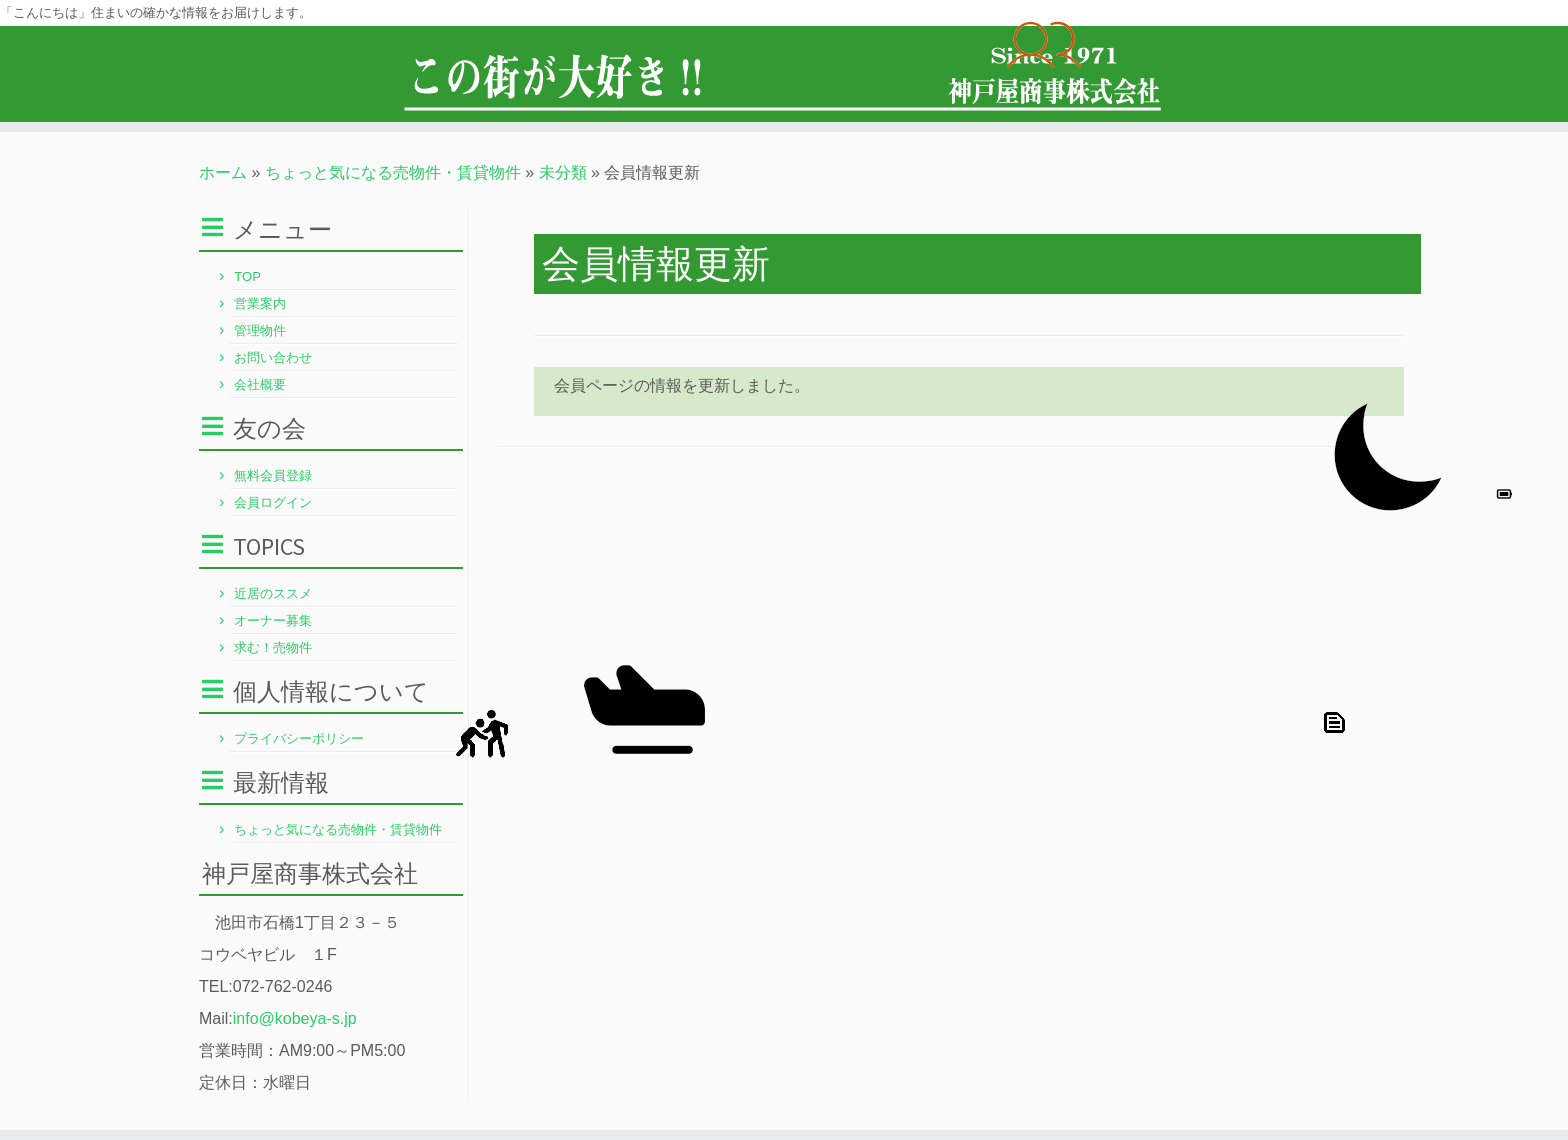 The image size is (1568, 1140). Describe the element at coordinates (1504, 494) in the screenshot. I see `indicates battery is fully charged` at that location.